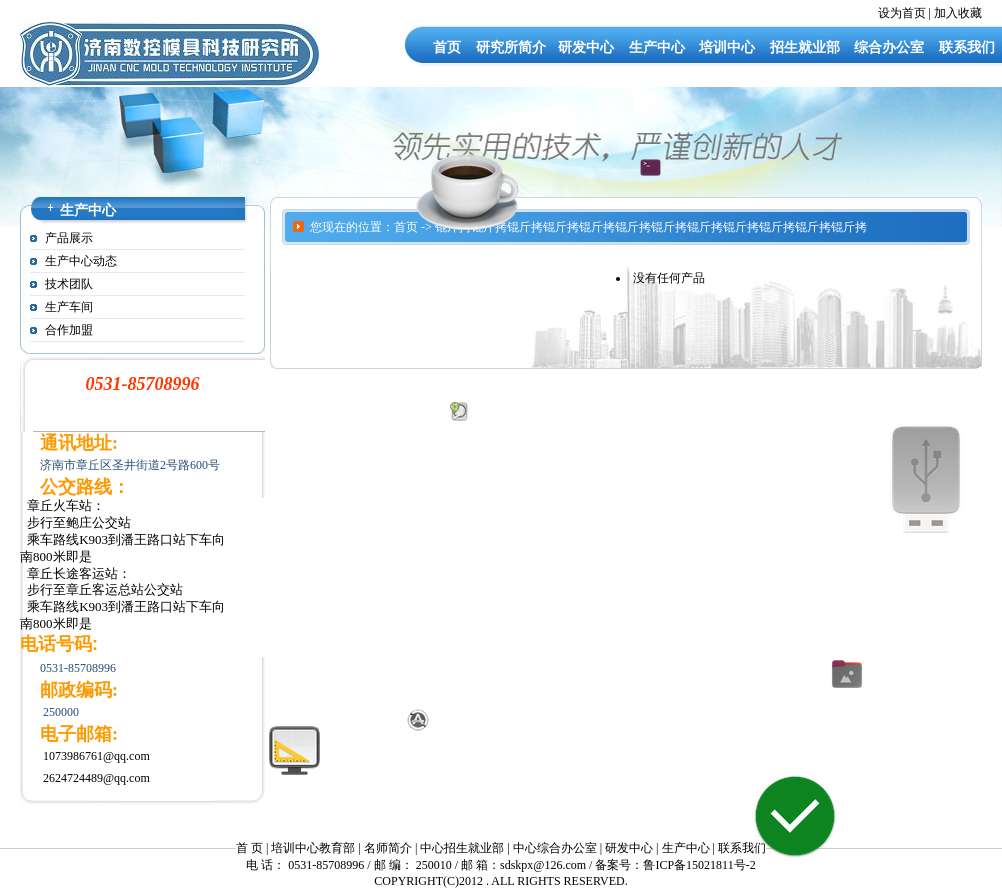 The image size is (1002, 889). What do you see at coordinates (418, 720) in the screenshot?
I see `open the software updater application` at bounding box center [418, 720].